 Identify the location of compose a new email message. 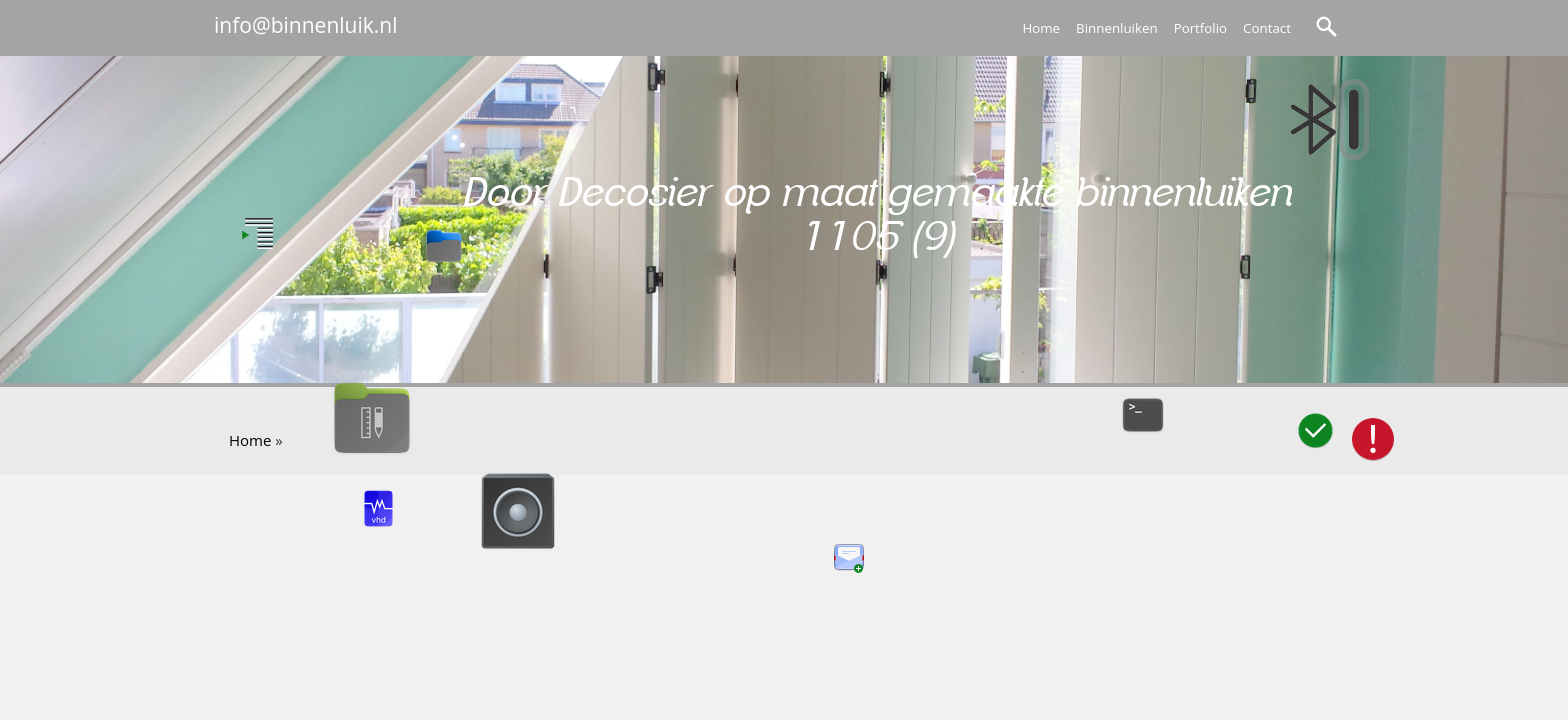
(849, 557).